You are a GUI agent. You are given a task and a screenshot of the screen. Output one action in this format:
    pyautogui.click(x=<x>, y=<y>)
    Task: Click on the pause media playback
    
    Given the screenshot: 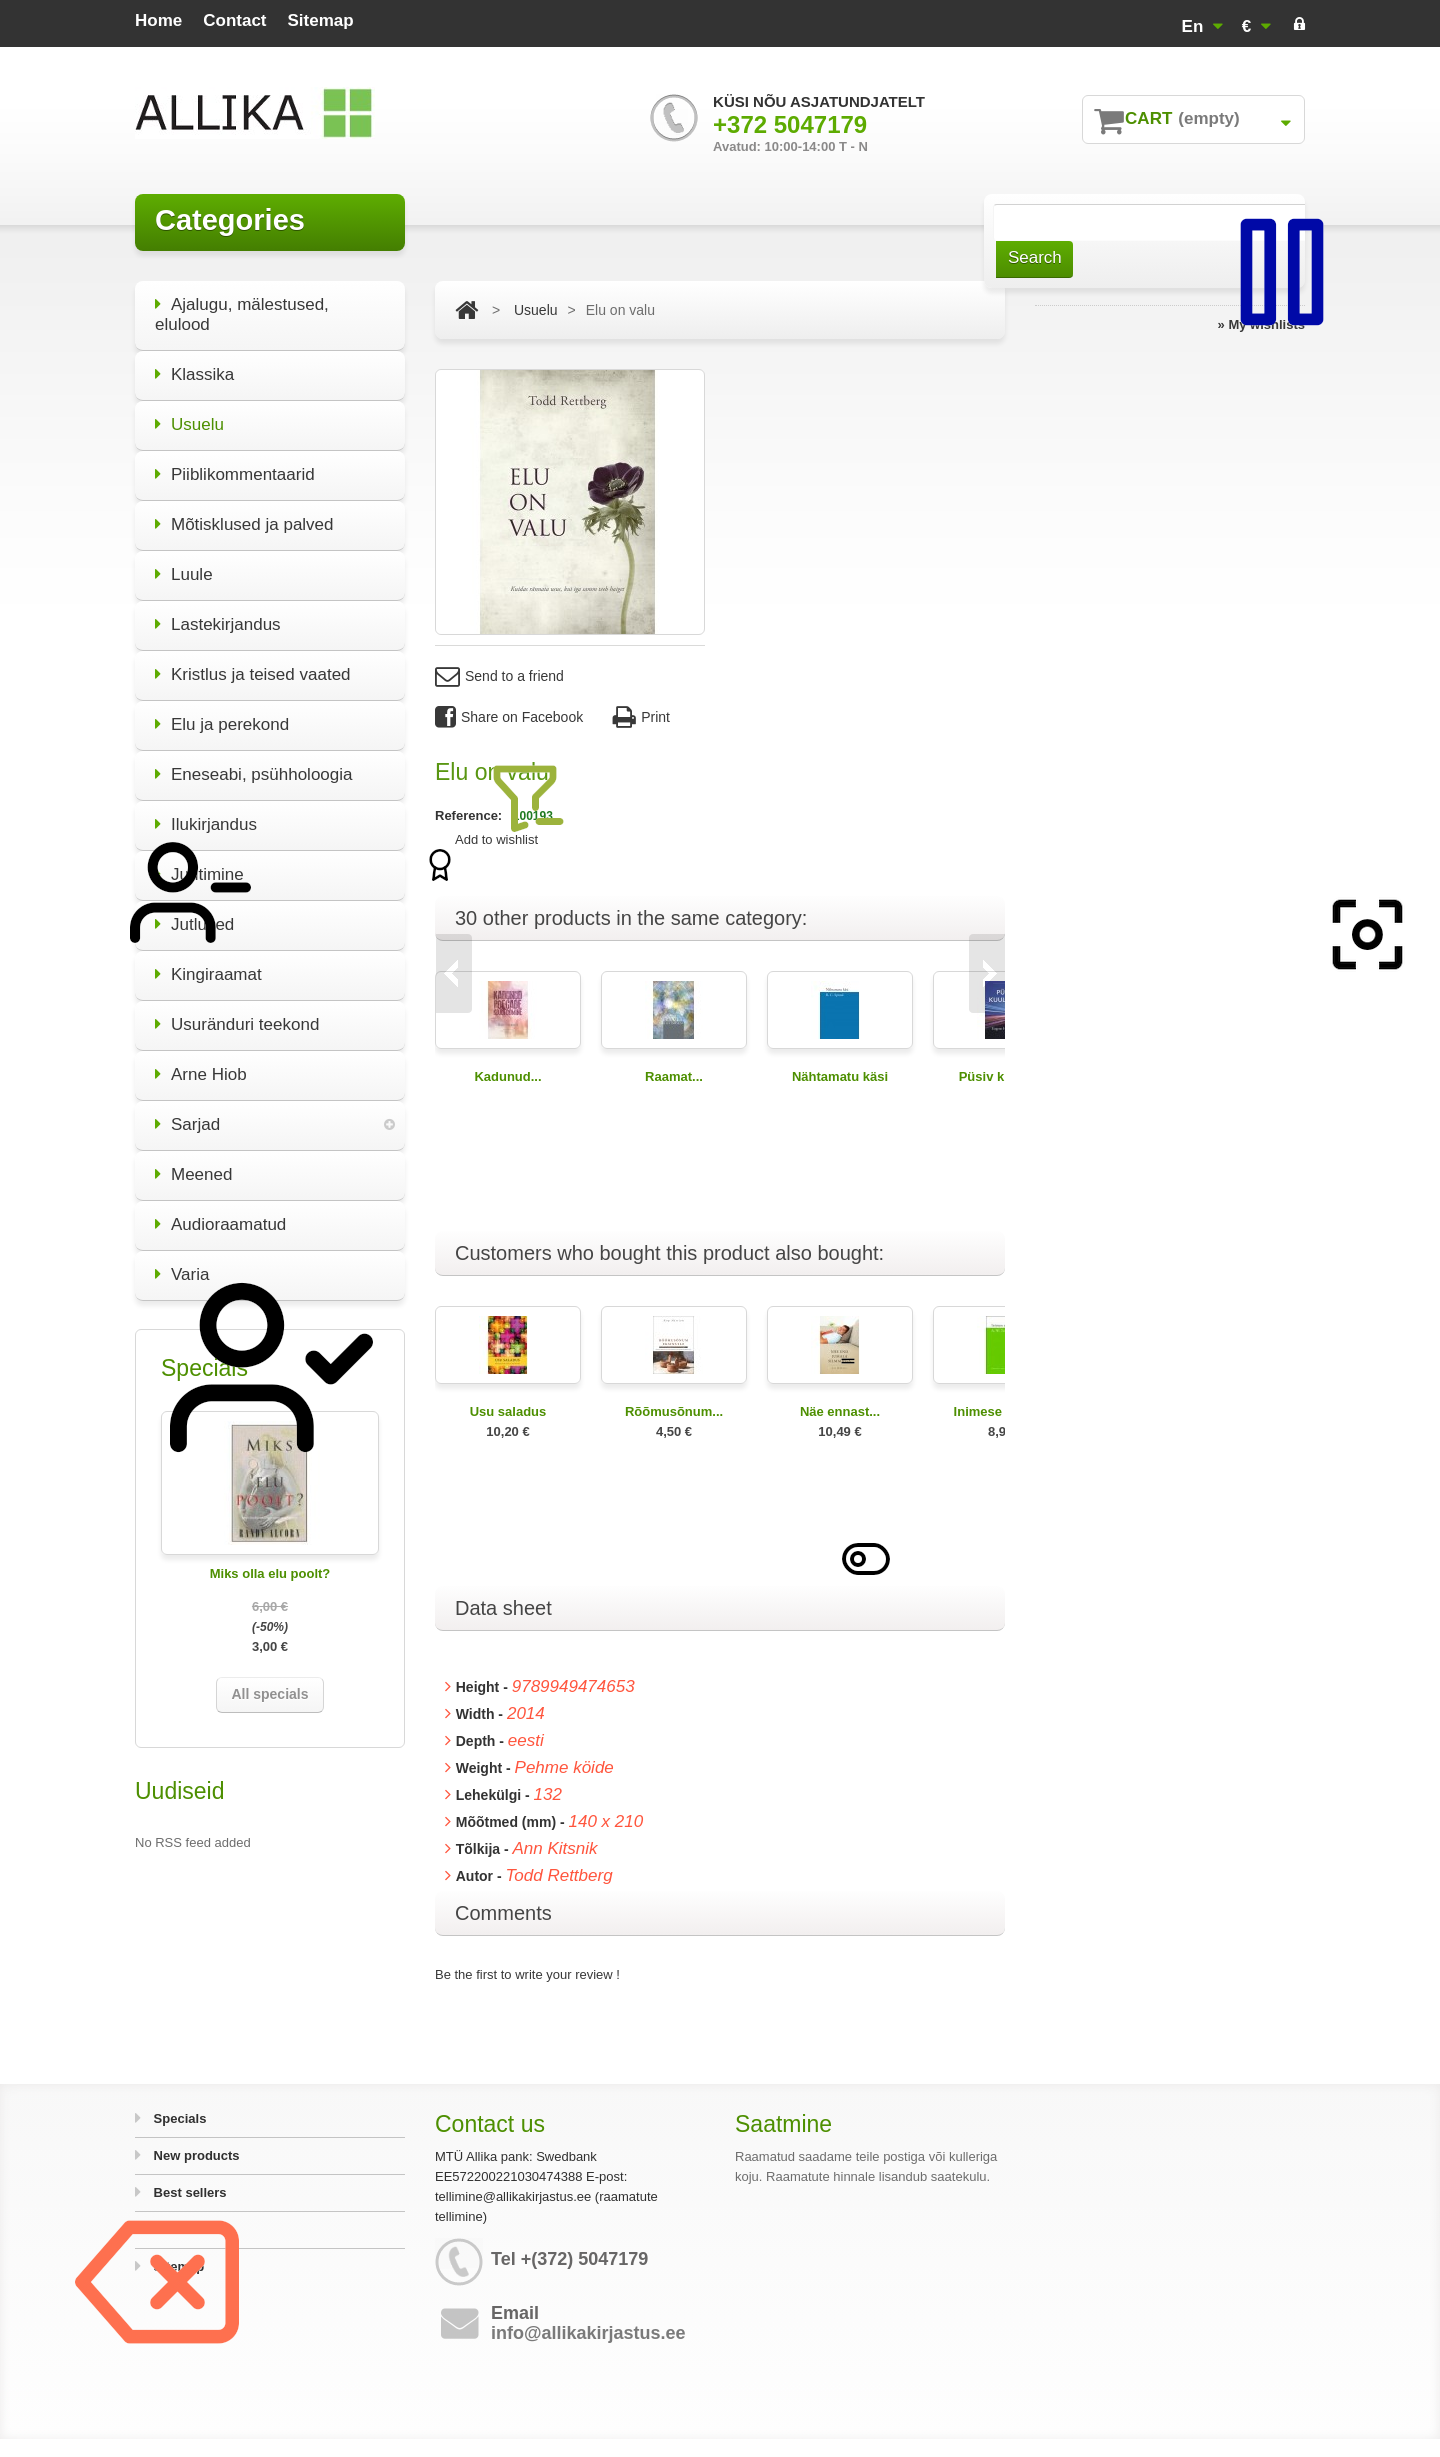 What is the action you would take?
    pyautogui.click(x=1282, y=272)
    